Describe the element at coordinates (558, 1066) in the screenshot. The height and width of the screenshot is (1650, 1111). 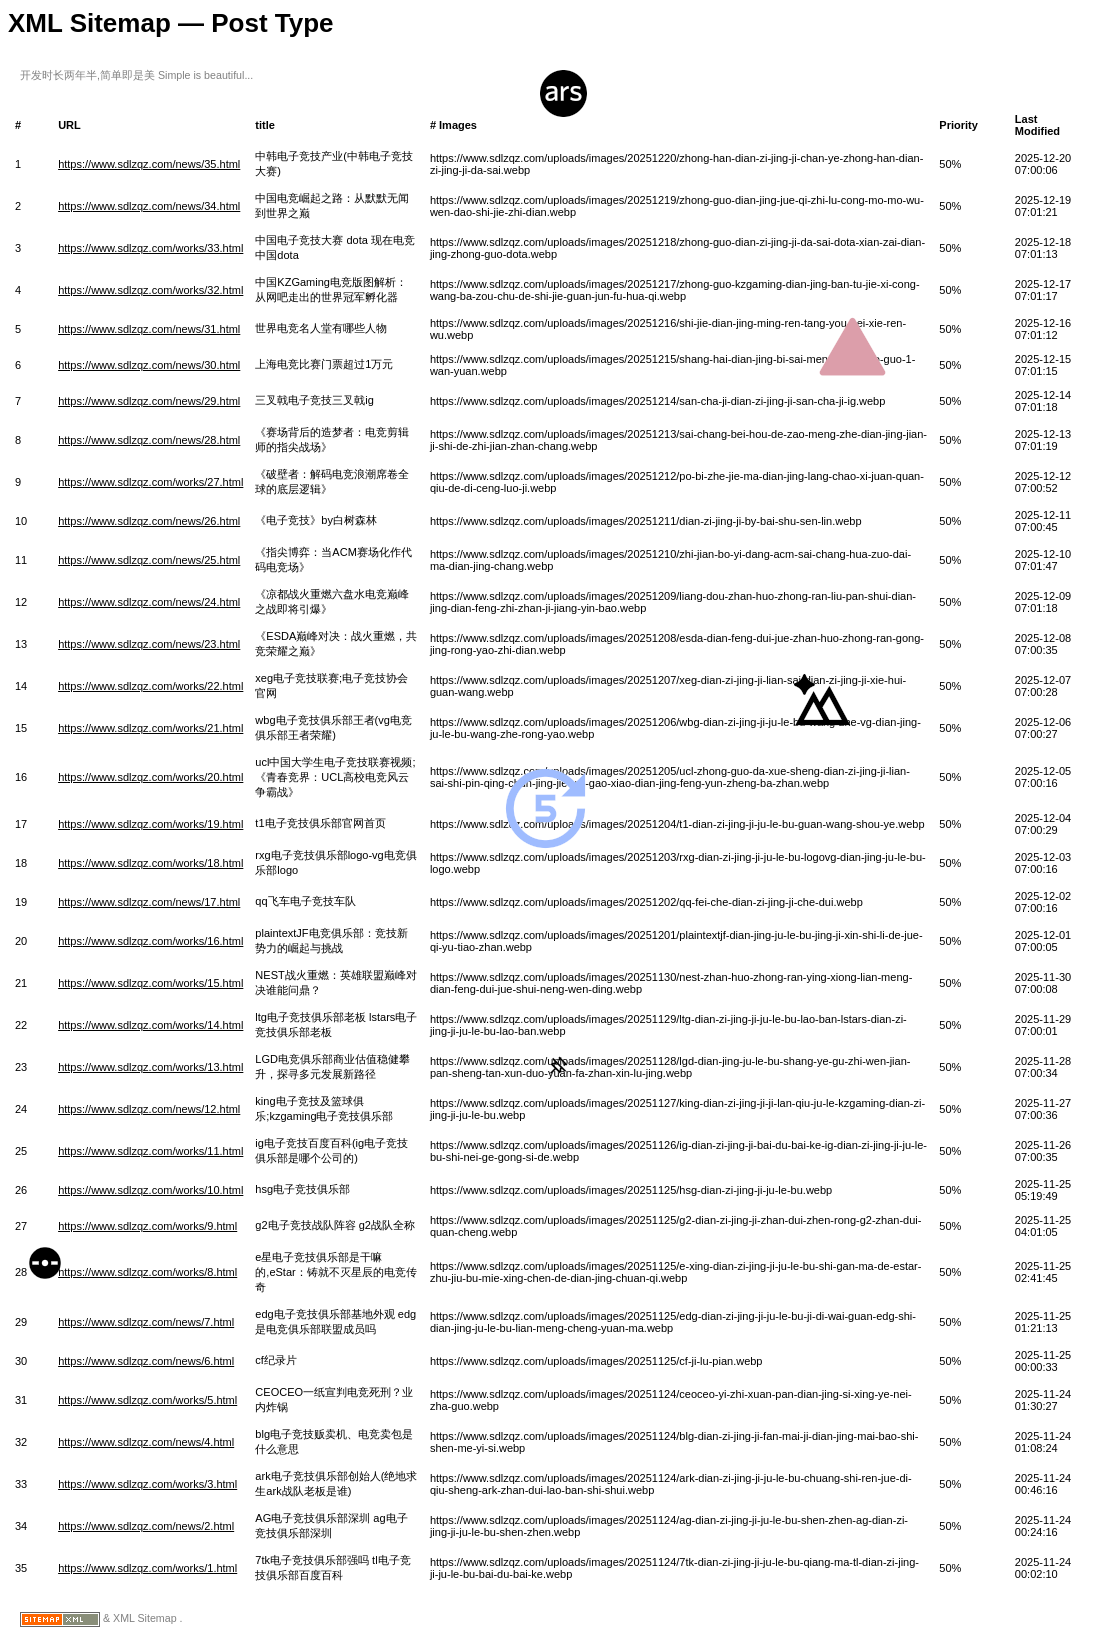
I see `unpin a saved location` at that location.